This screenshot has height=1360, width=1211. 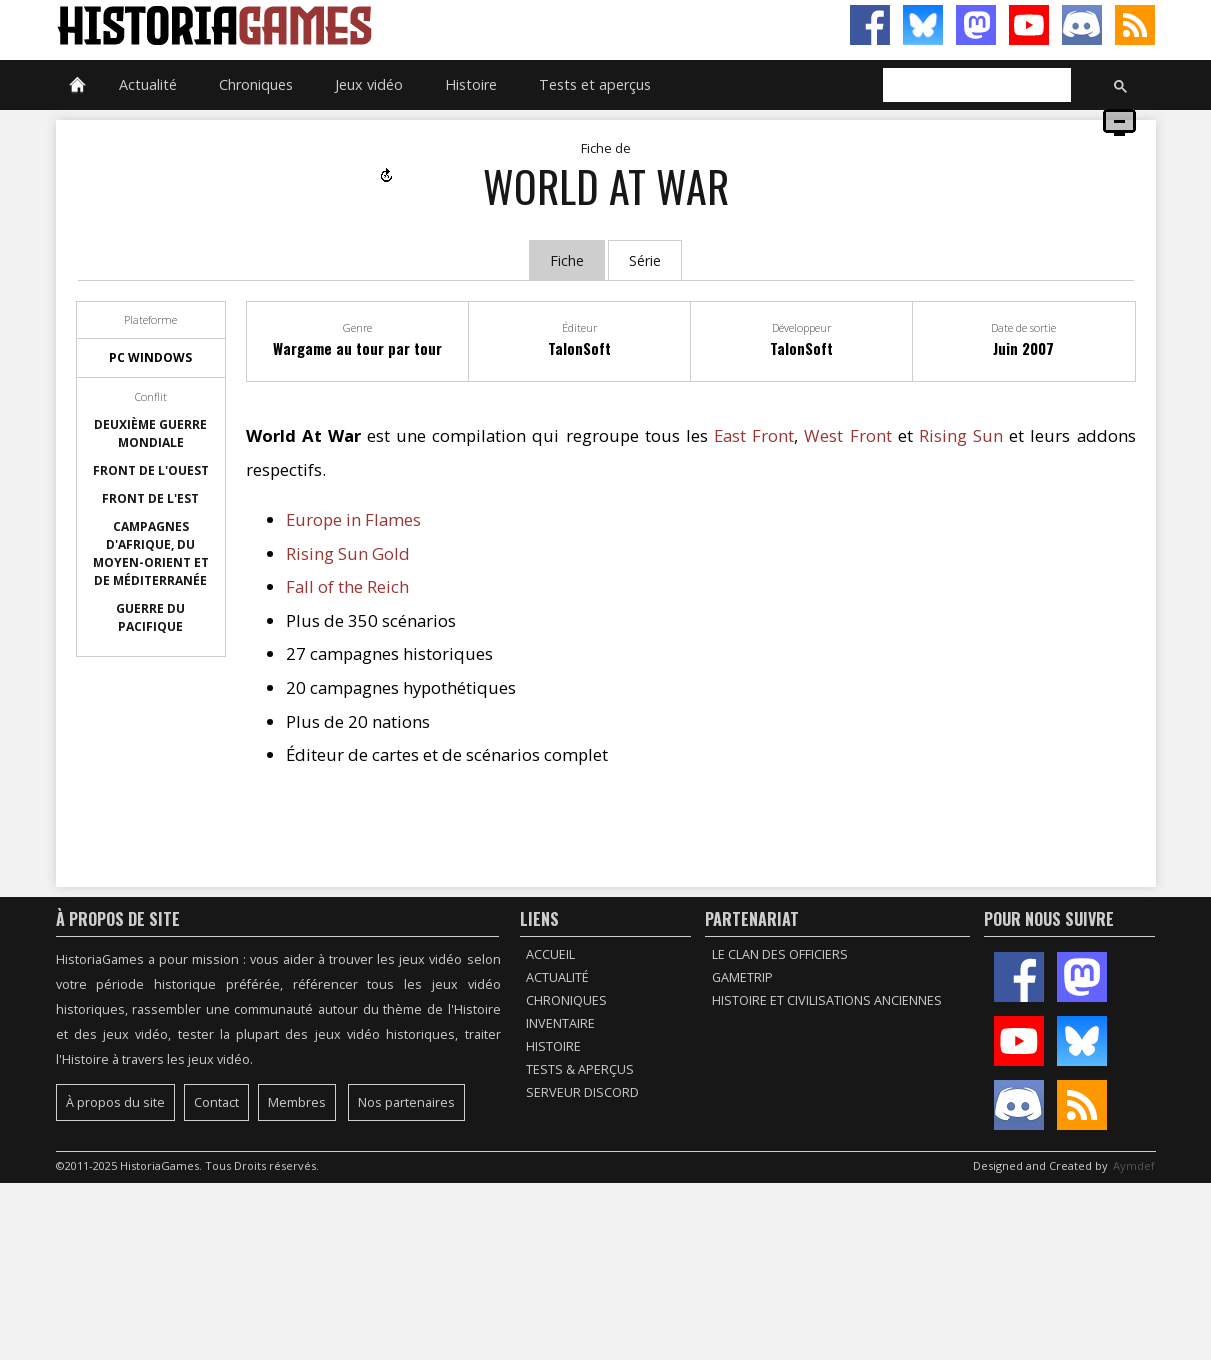 I want to click on remove a video from your watch queue, so click(x=1119, y=122).